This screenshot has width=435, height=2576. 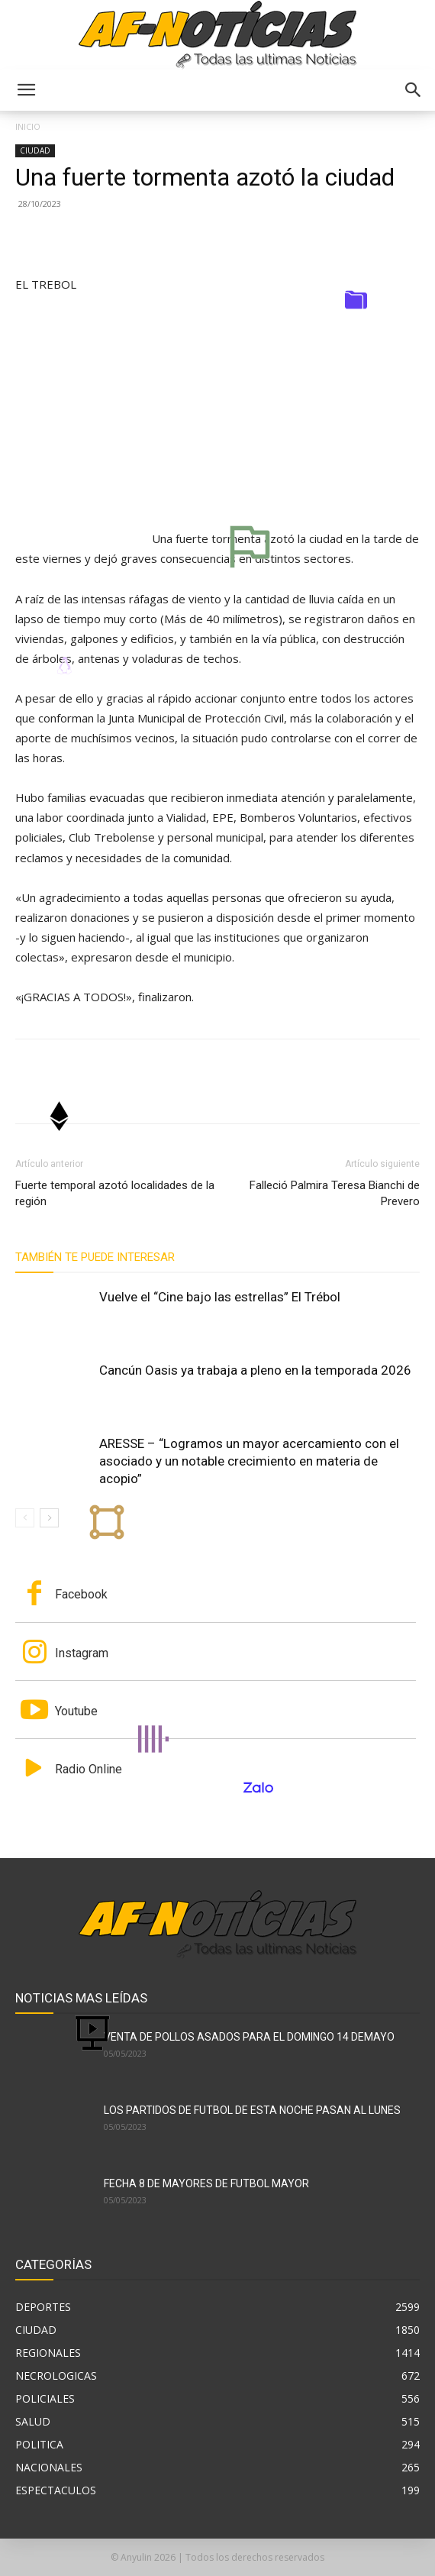 I want to click on access shape editing tools, so click(x=107, y=1522).